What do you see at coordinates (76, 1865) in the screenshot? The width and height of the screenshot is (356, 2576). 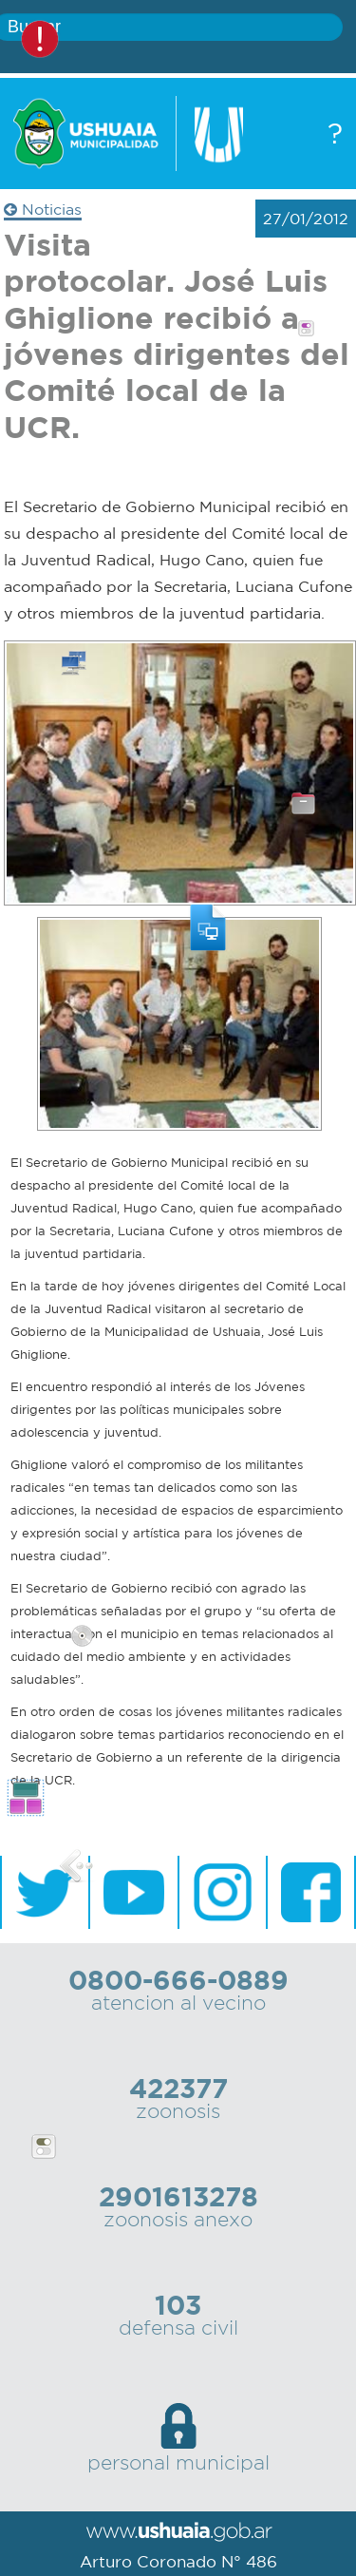 I see `go back to the previous screen` at bounding box center [76, 1865].